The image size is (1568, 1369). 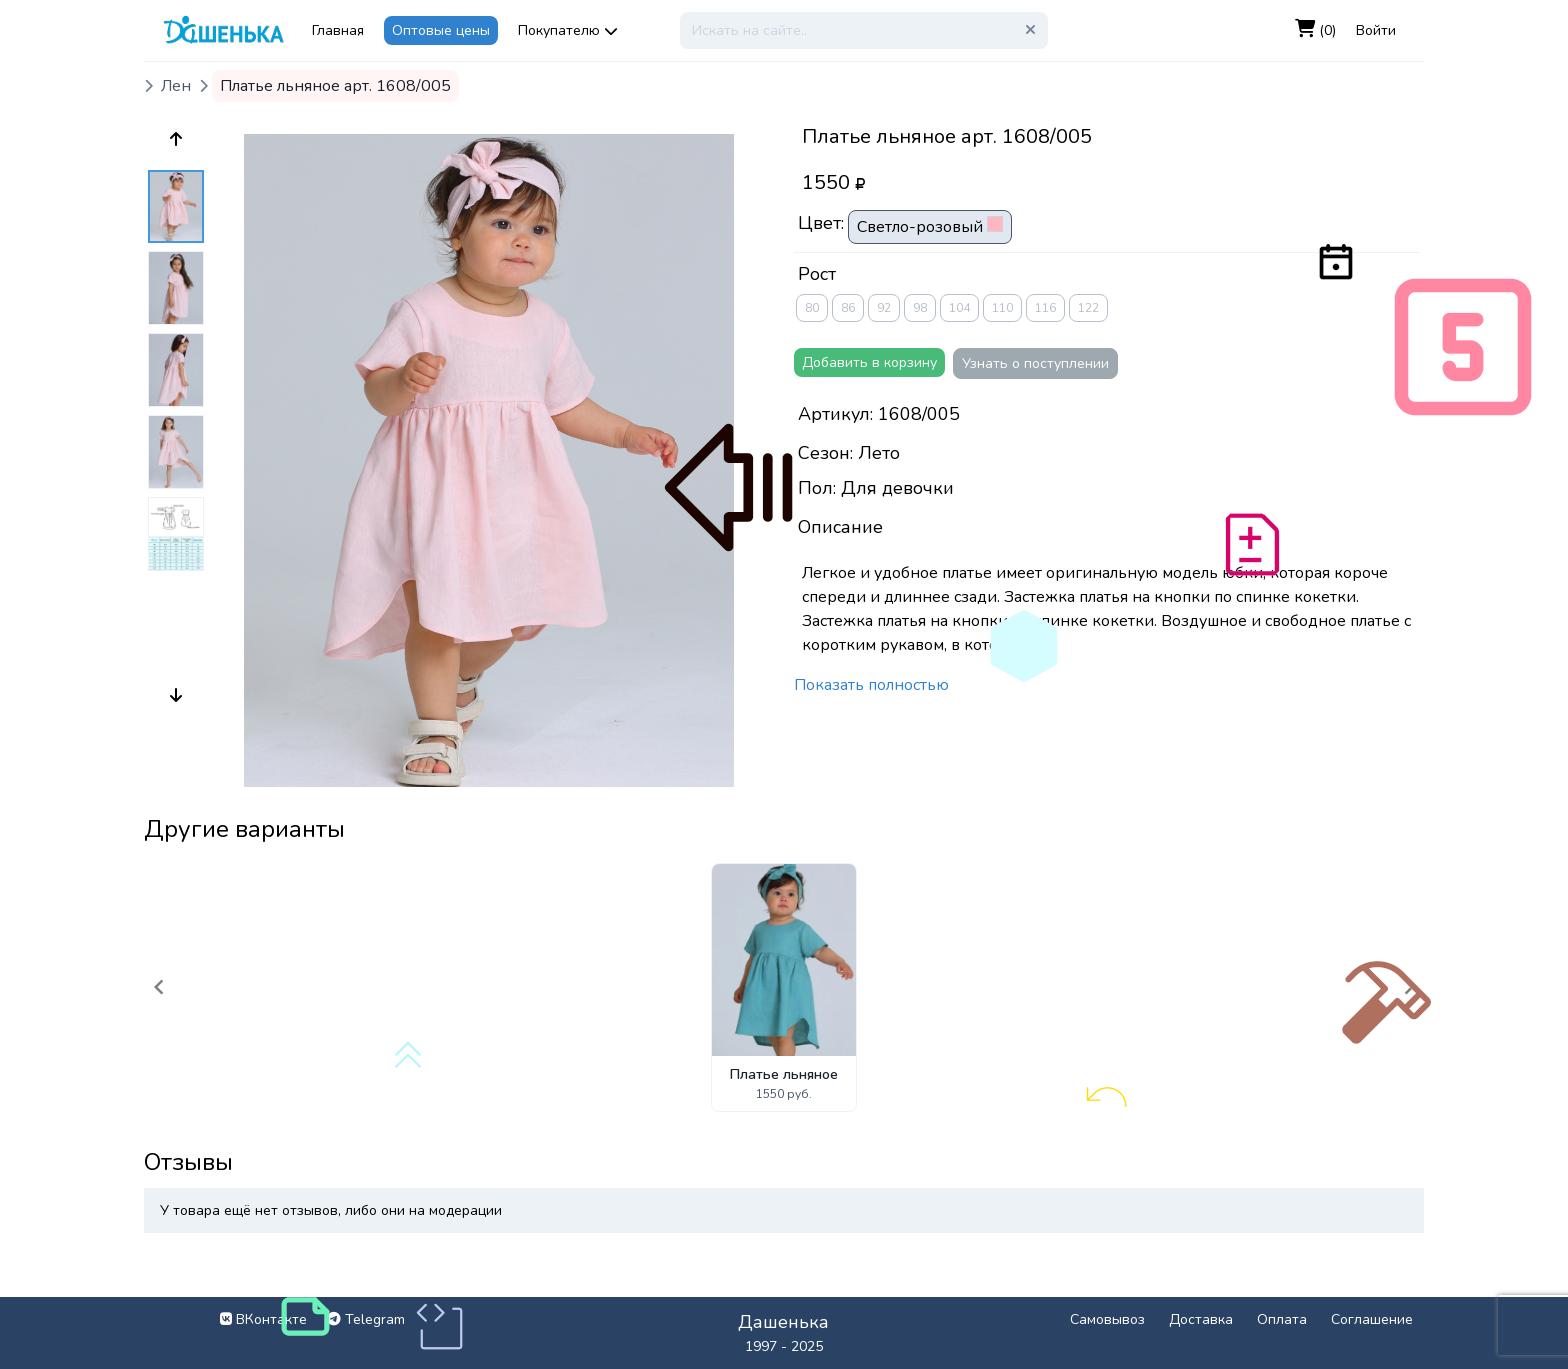 What do you see at coordinates (1107, 1095) in the screenshot?
I see `undo previous action` at bounding box center [1107, 1095].